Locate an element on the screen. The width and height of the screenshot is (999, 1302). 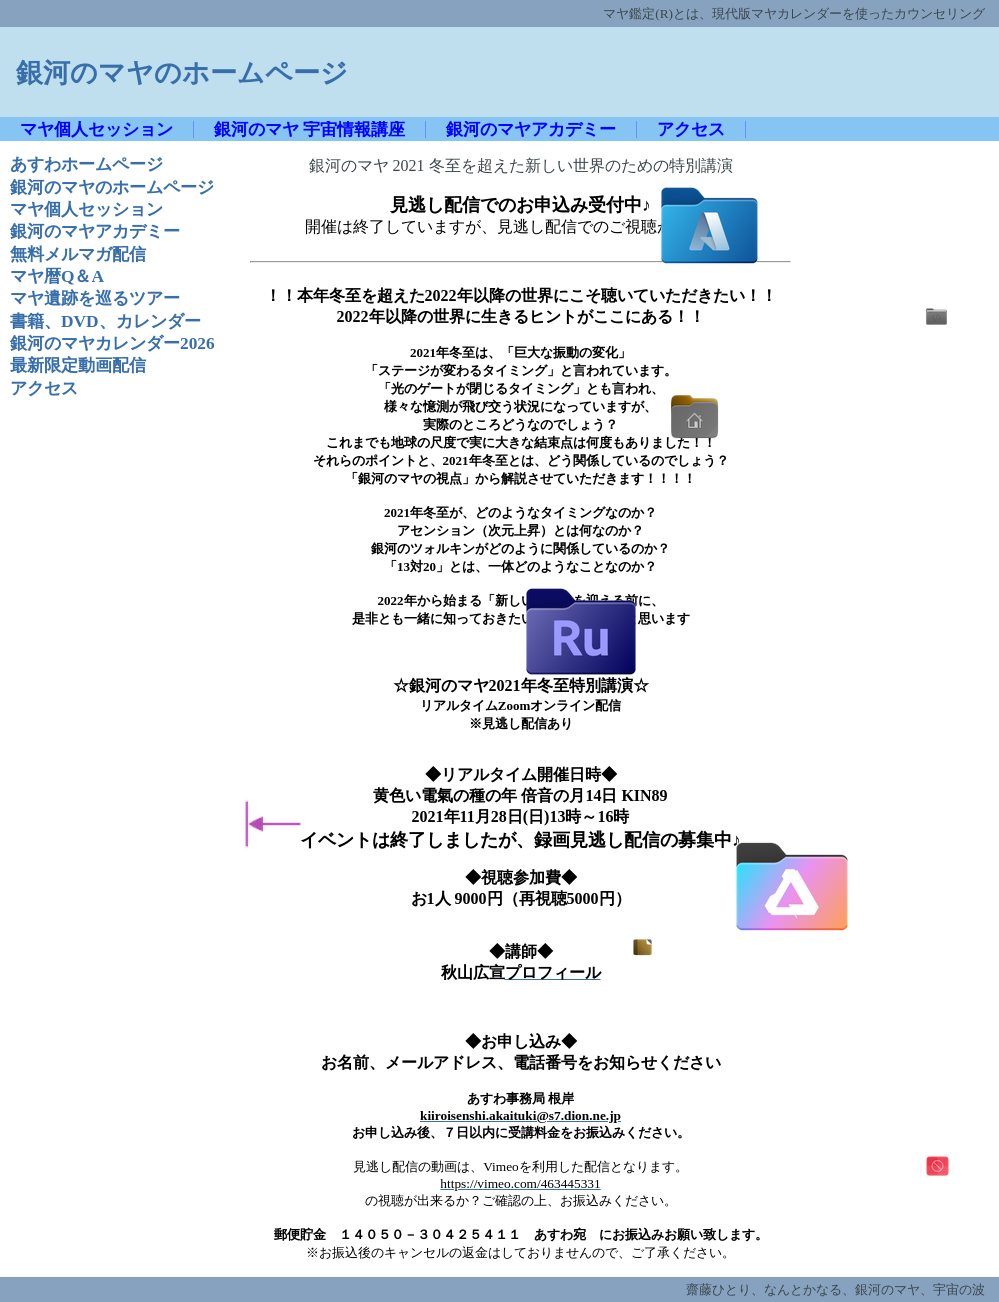
change desktop wallpaper settings is located at coordinates (642, 946).